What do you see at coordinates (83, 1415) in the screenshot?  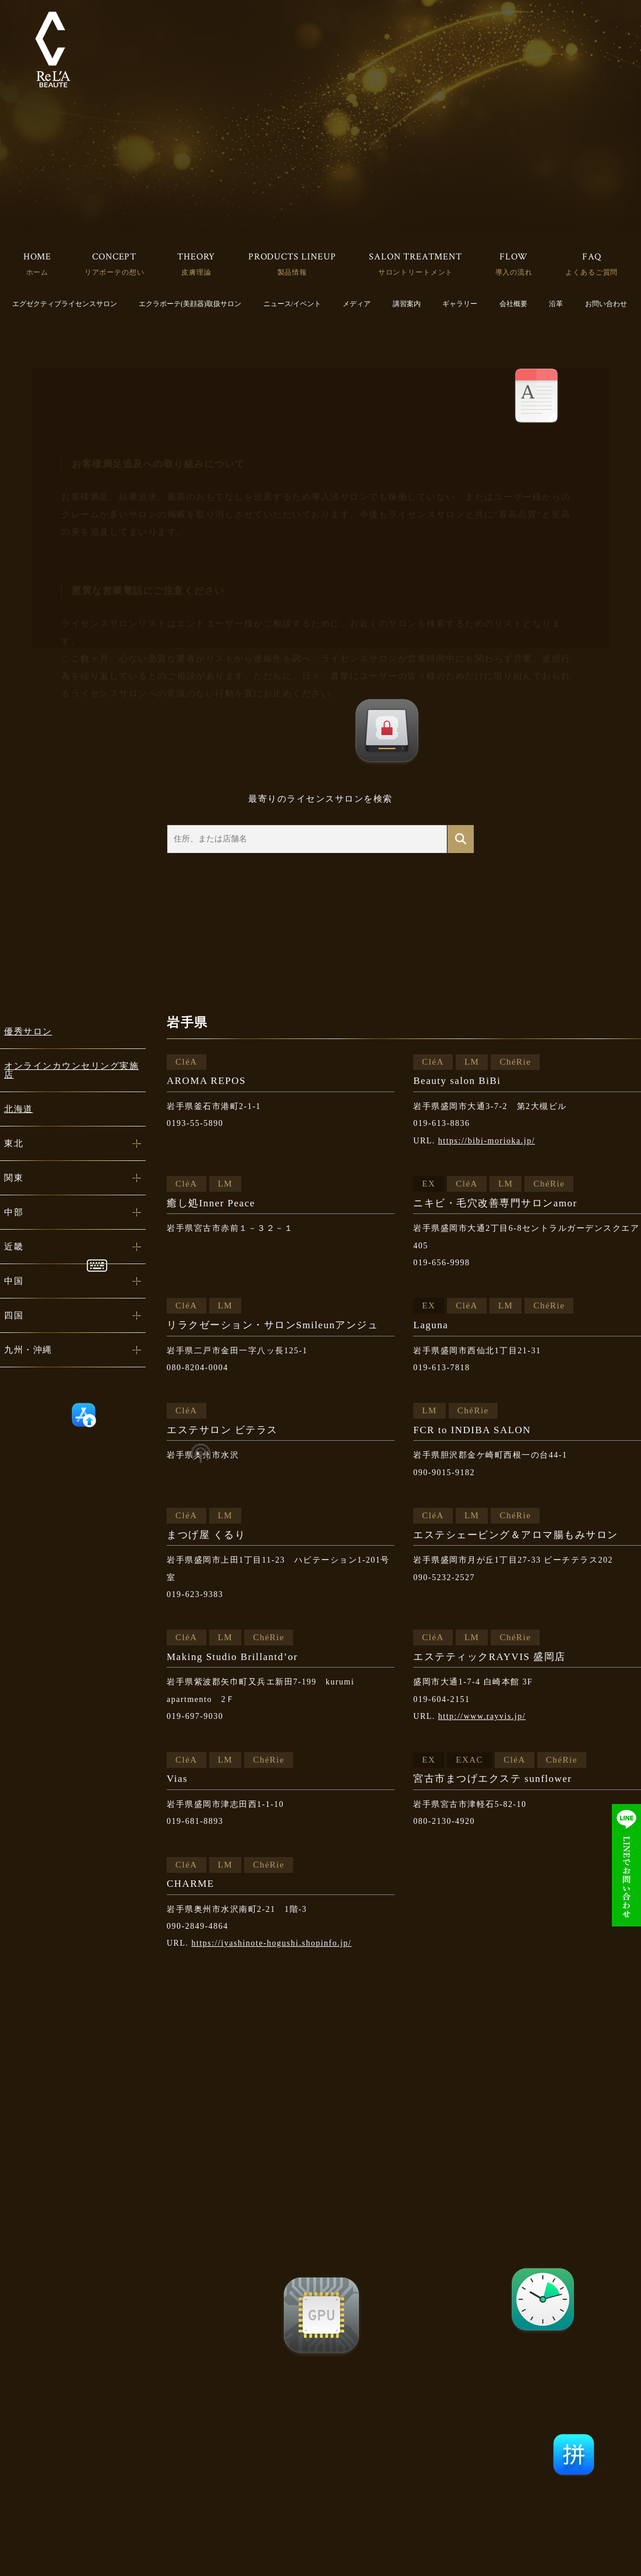 I see `check for and install system software updates` at bounding box center [83, 1415].